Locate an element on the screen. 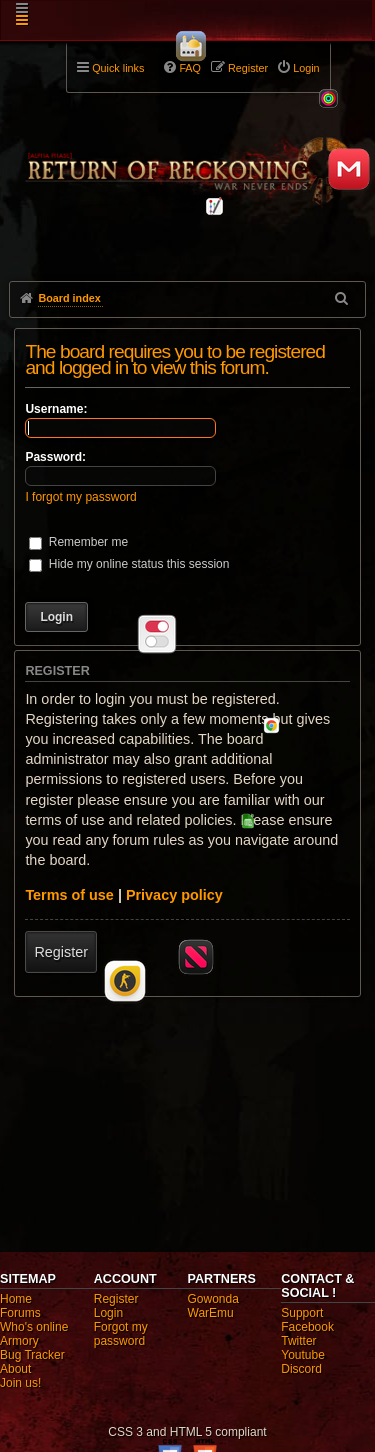 The height and width of the screenshot is (1452, 375). open commit, a git commit message editor is located at coordinates (214, 206).